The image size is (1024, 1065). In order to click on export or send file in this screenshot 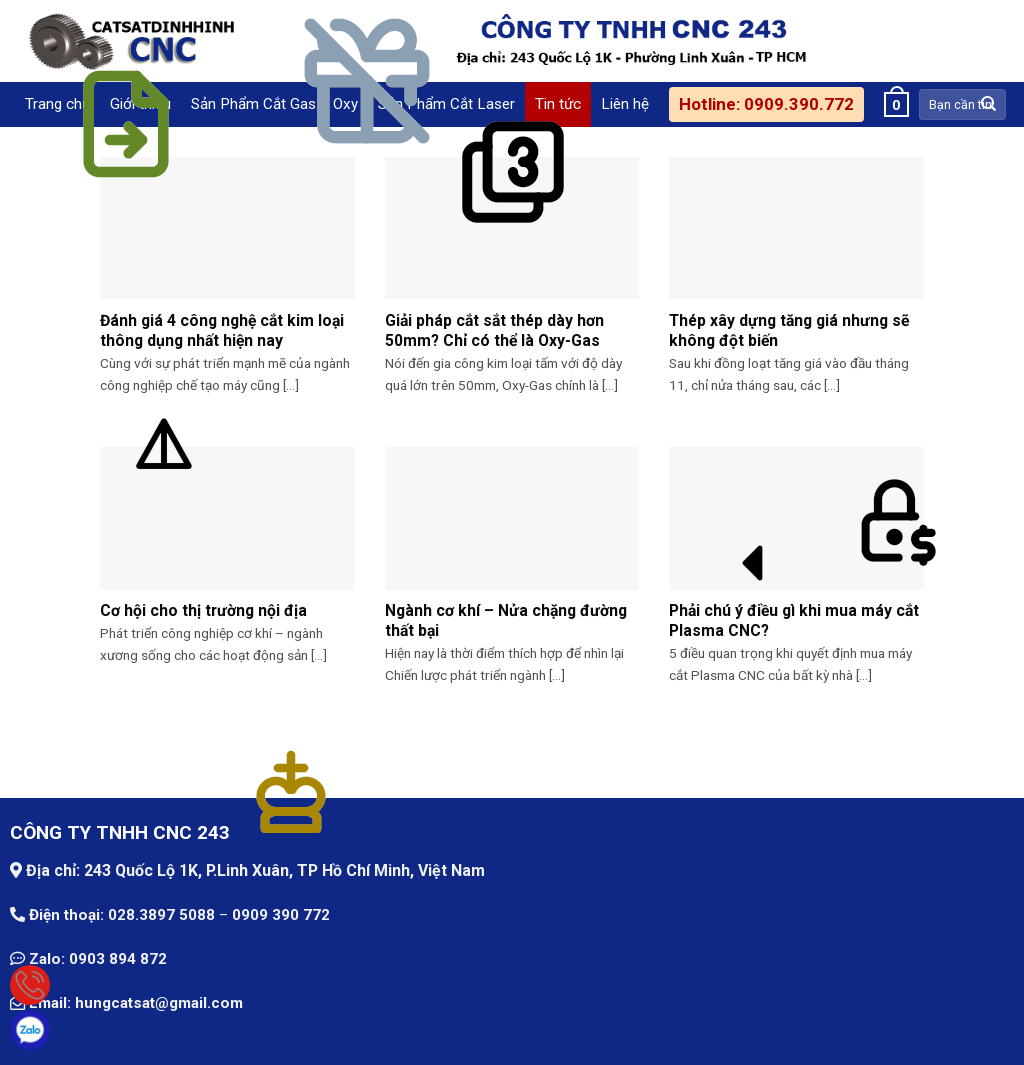, I will do `click(126, 124)`.